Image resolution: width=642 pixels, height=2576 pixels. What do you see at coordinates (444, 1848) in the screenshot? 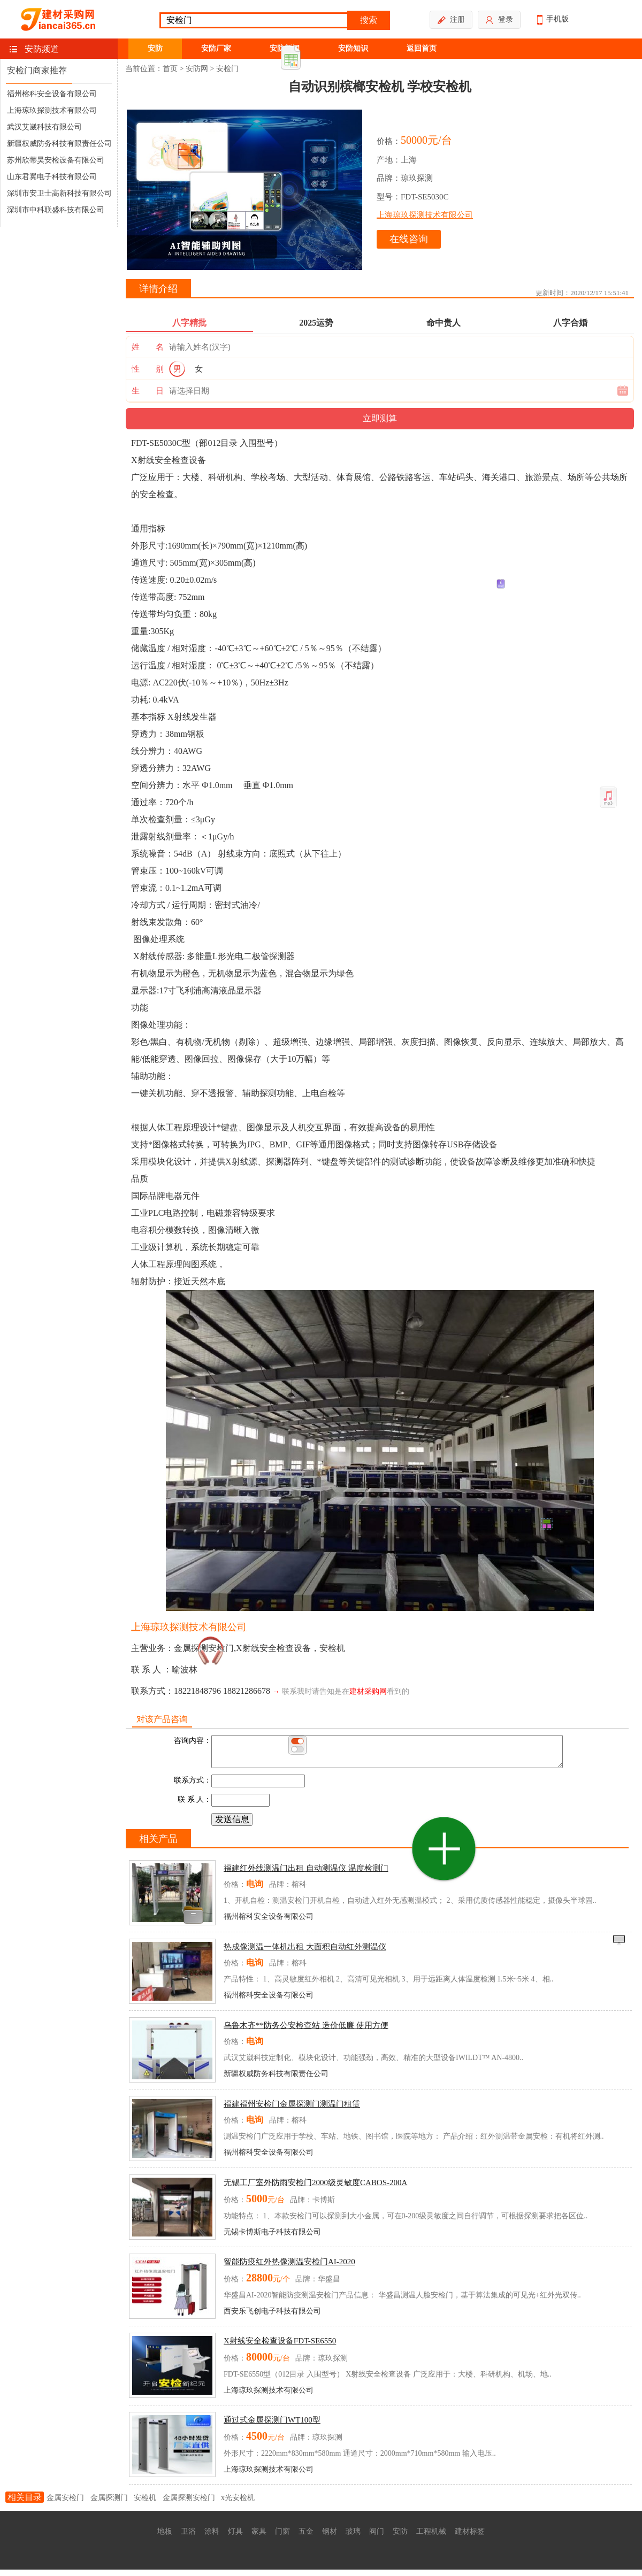
I see `add a new item` at bounding box center [444, 1848].